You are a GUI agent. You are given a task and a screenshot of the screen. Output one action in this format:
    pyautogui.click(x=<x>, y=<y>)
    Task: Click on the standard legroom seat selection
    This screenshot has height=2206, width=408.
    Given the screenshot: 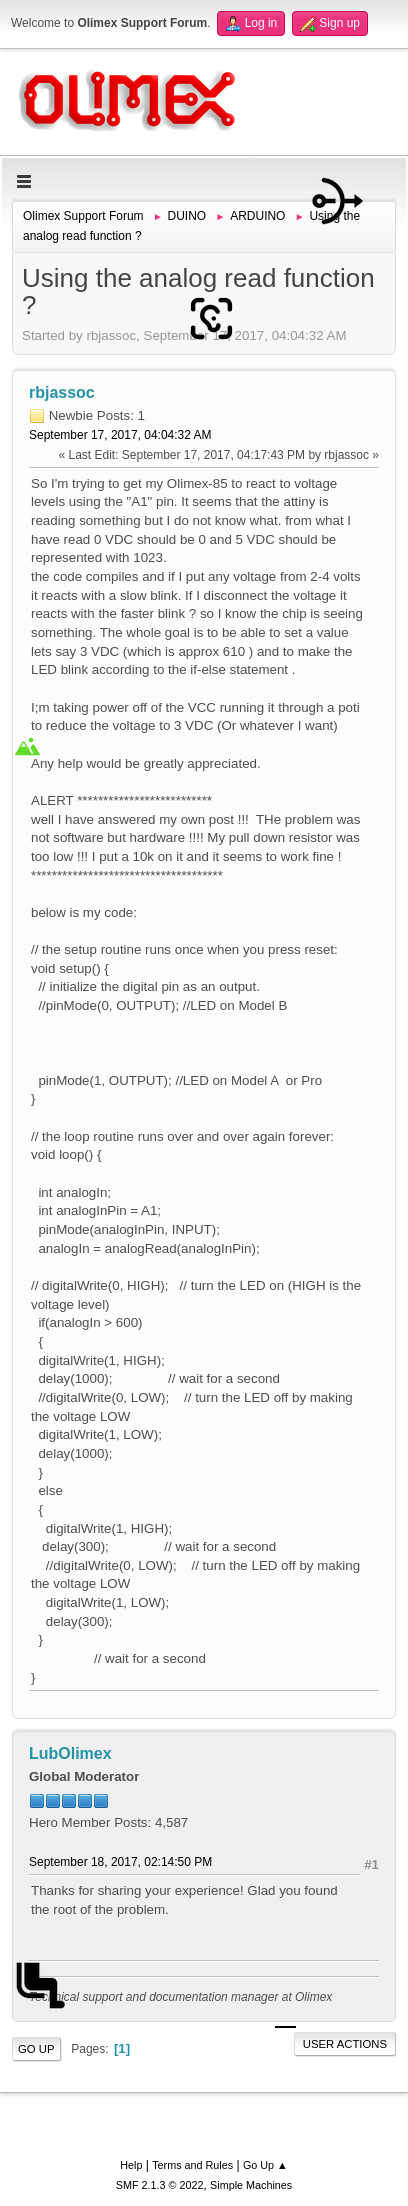 What is the action you would take?
    pyautogui.click(x=39, y=1985)
    